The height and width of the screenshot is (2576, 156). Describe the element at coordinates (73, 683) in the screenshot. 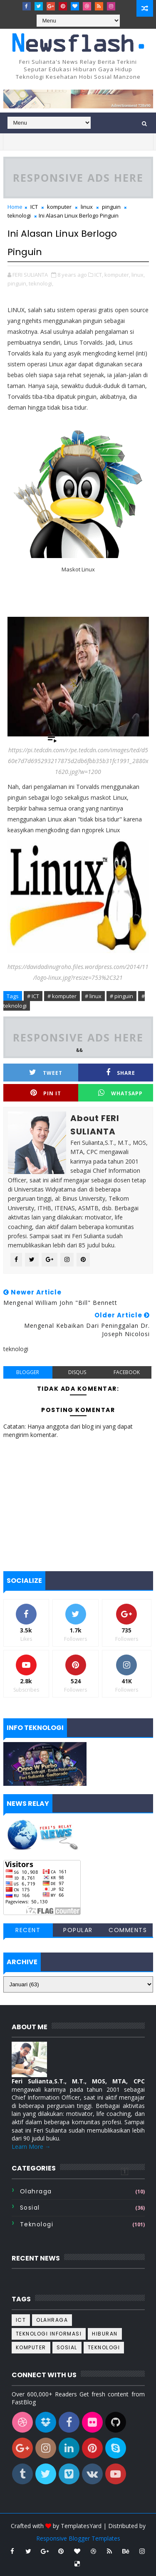

I see `bluetooth is disabled or turned off` at that location.